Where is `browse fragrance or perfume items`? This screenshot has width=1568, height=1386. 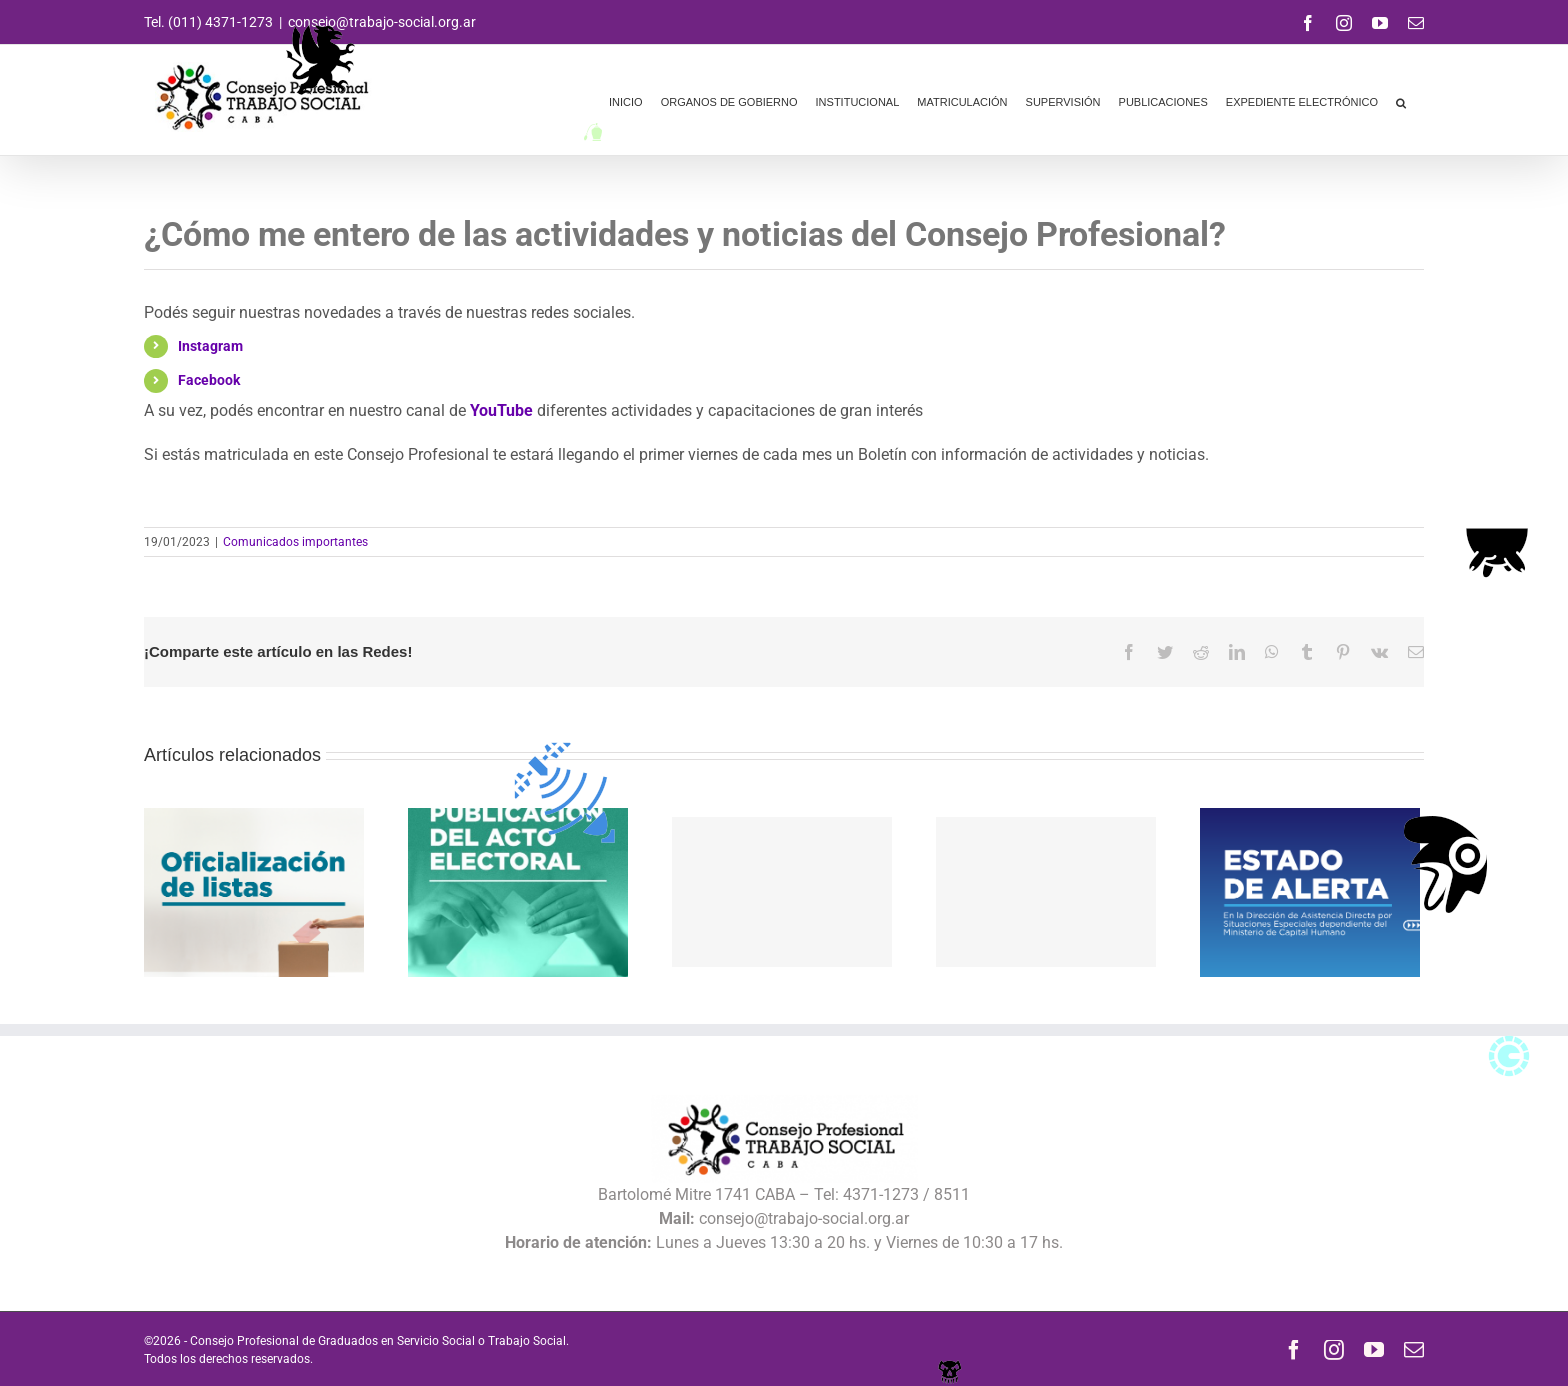 browse fragrance or perfume items is located at coordinates (593, 132).